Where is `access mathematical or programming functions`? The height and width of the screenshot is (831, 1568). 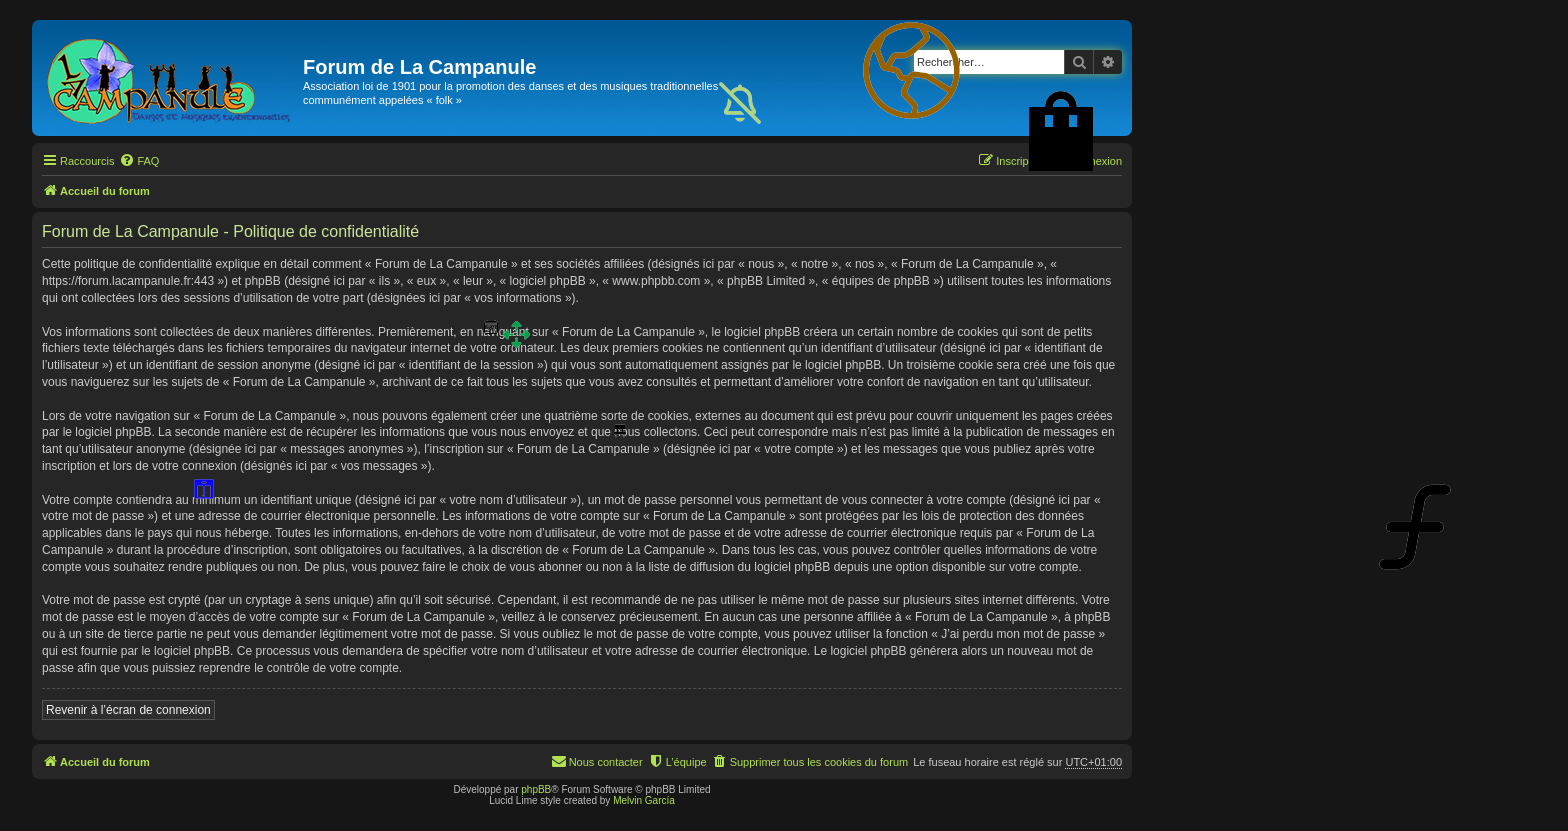
access mathematical or programming functions is located at coordinates (1415, 527).